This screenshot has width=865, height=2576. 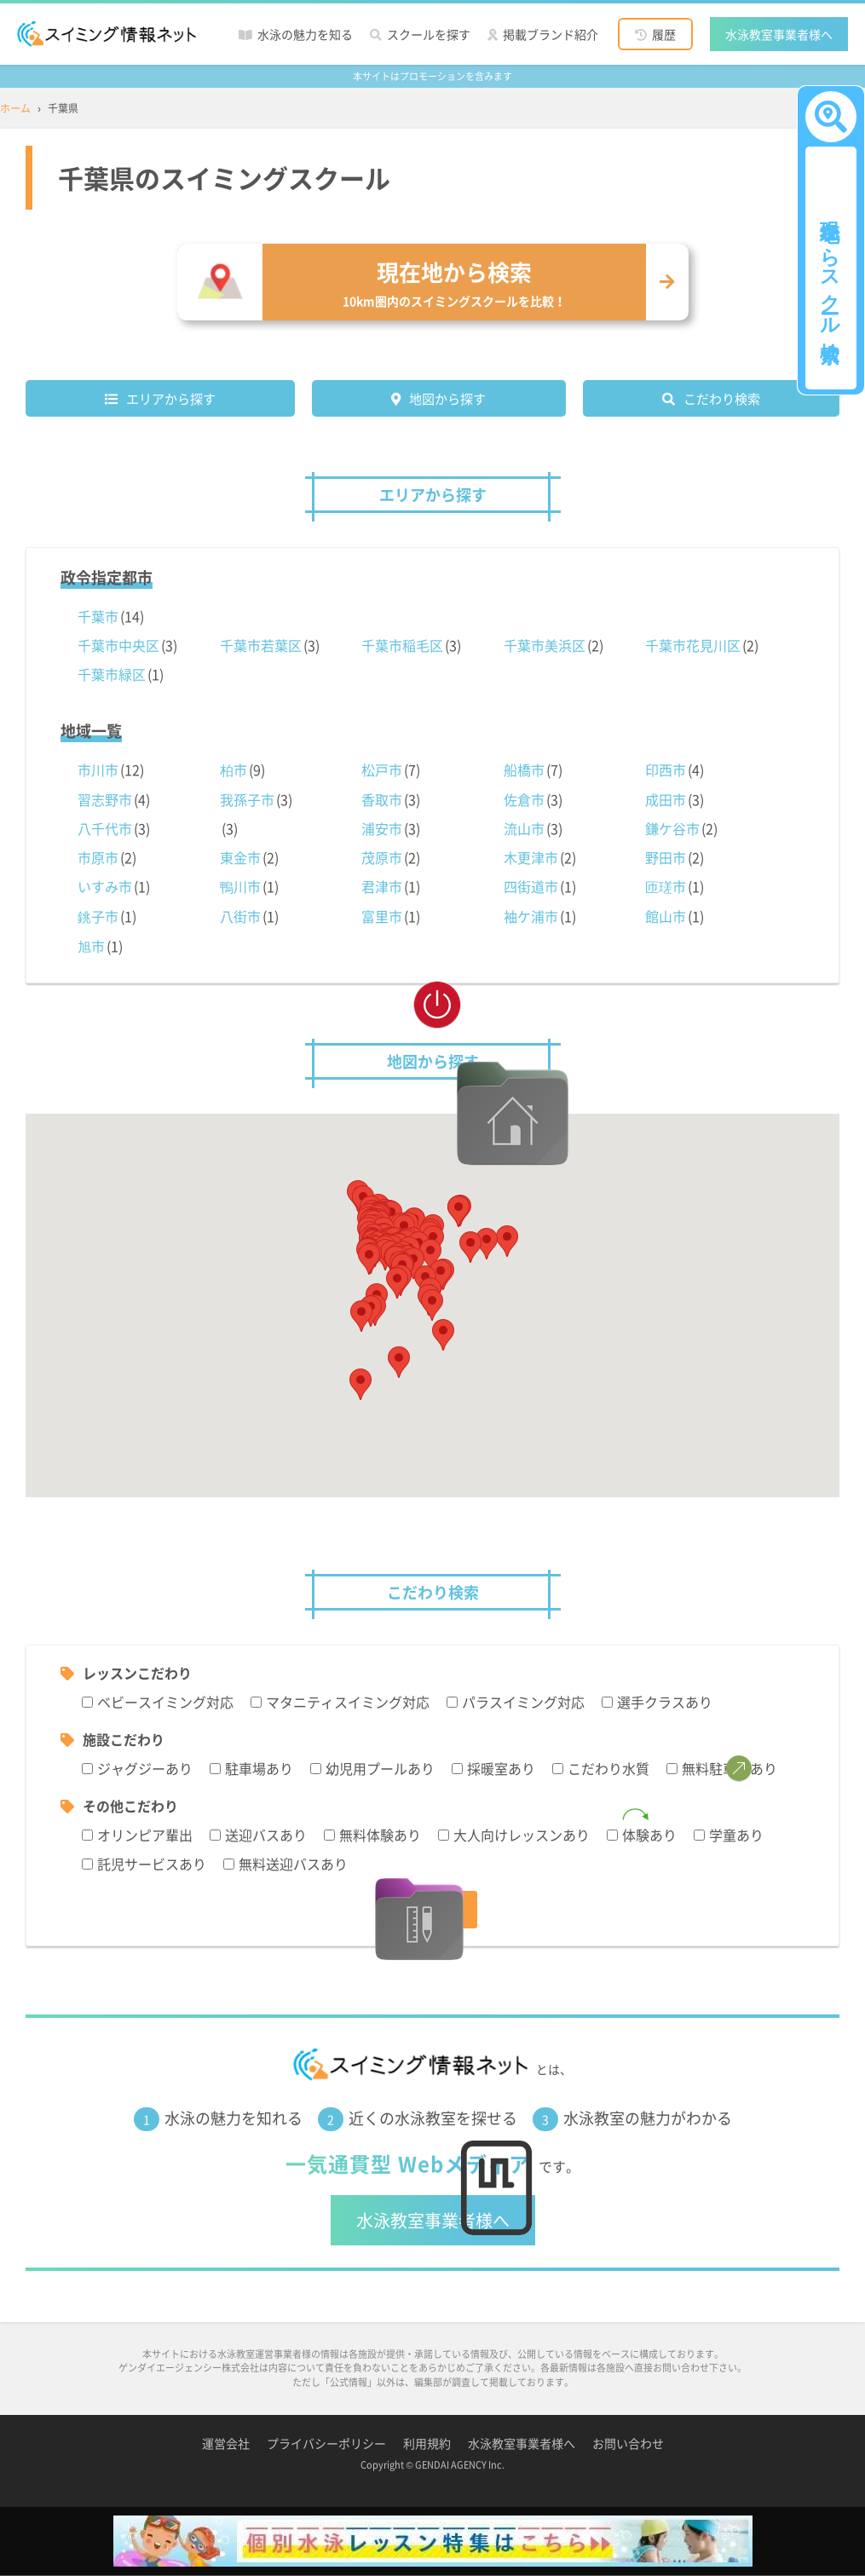 I want to click on access your home folder, so click(x=512, y=1113).